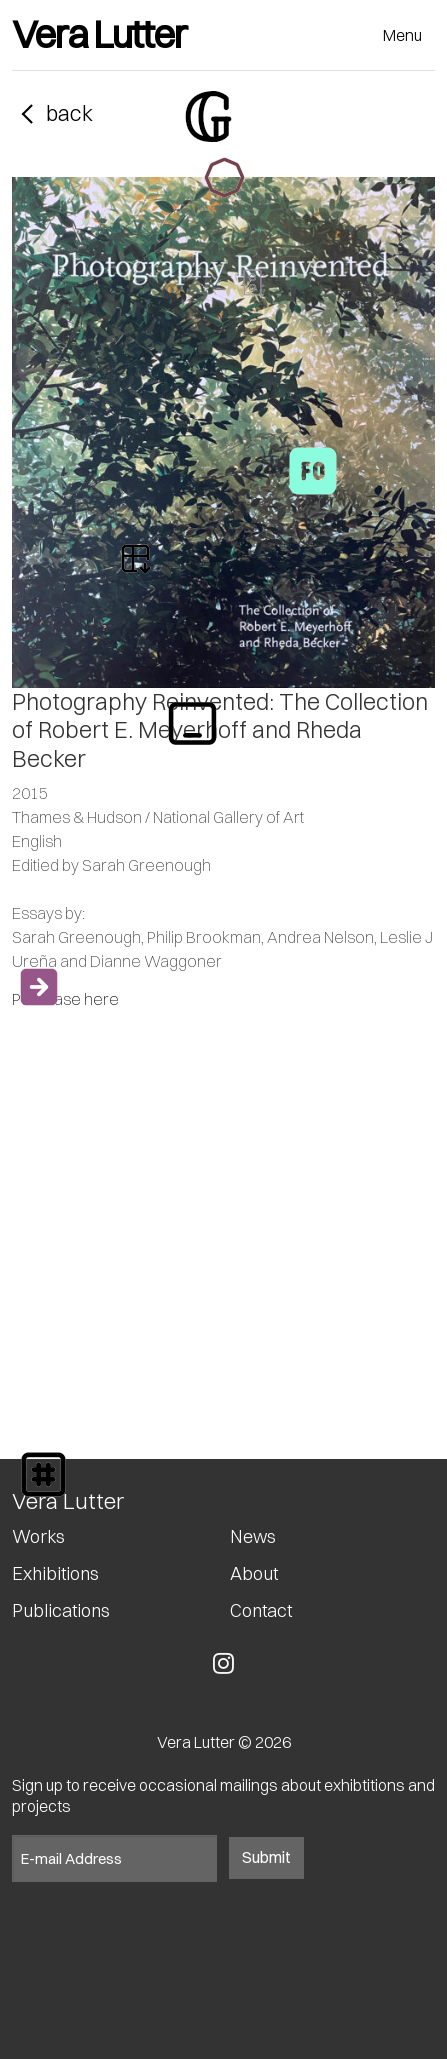 The width and height of the screenshot is (447, 2059). What do you see at coordinates (135, 558) in the screenshot?
I see `download table data` at bounding box center [135, 558].